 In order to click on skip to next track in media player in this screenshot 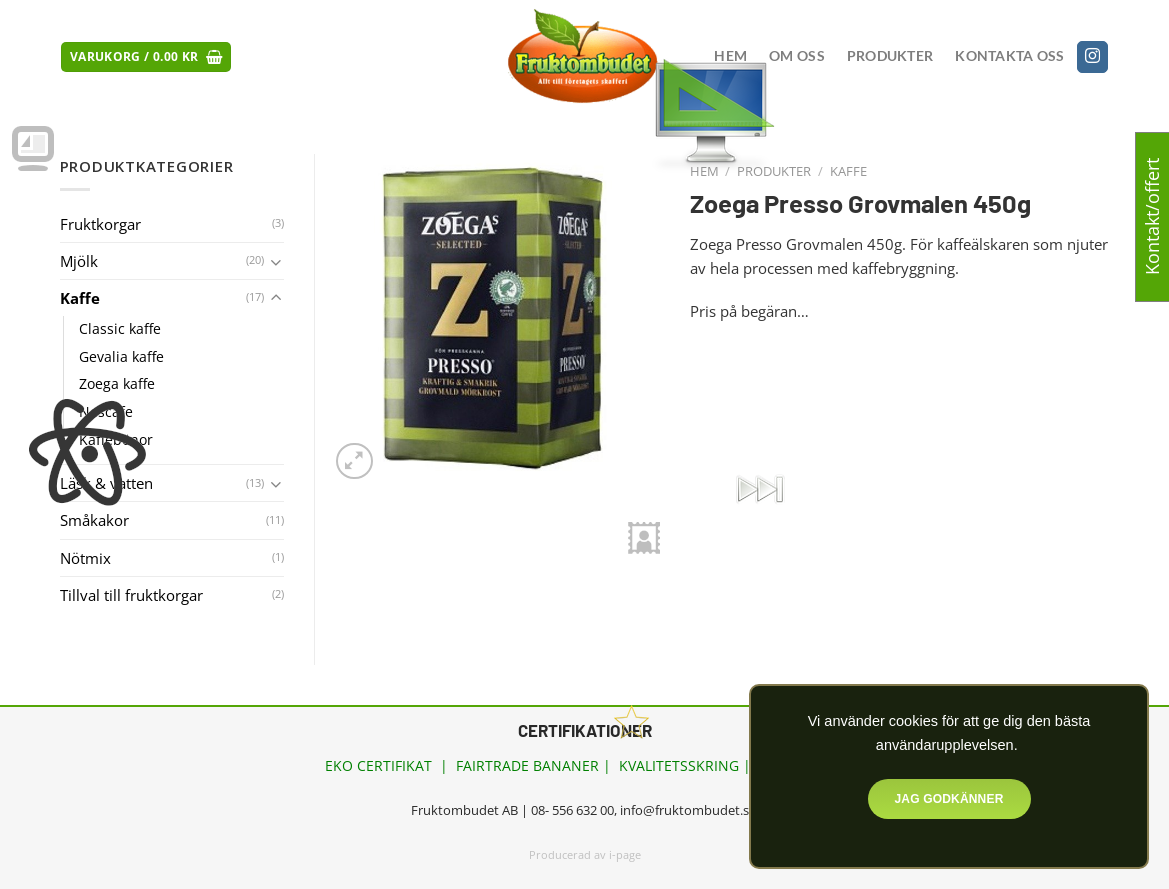, I will do `click(760, 489)`.